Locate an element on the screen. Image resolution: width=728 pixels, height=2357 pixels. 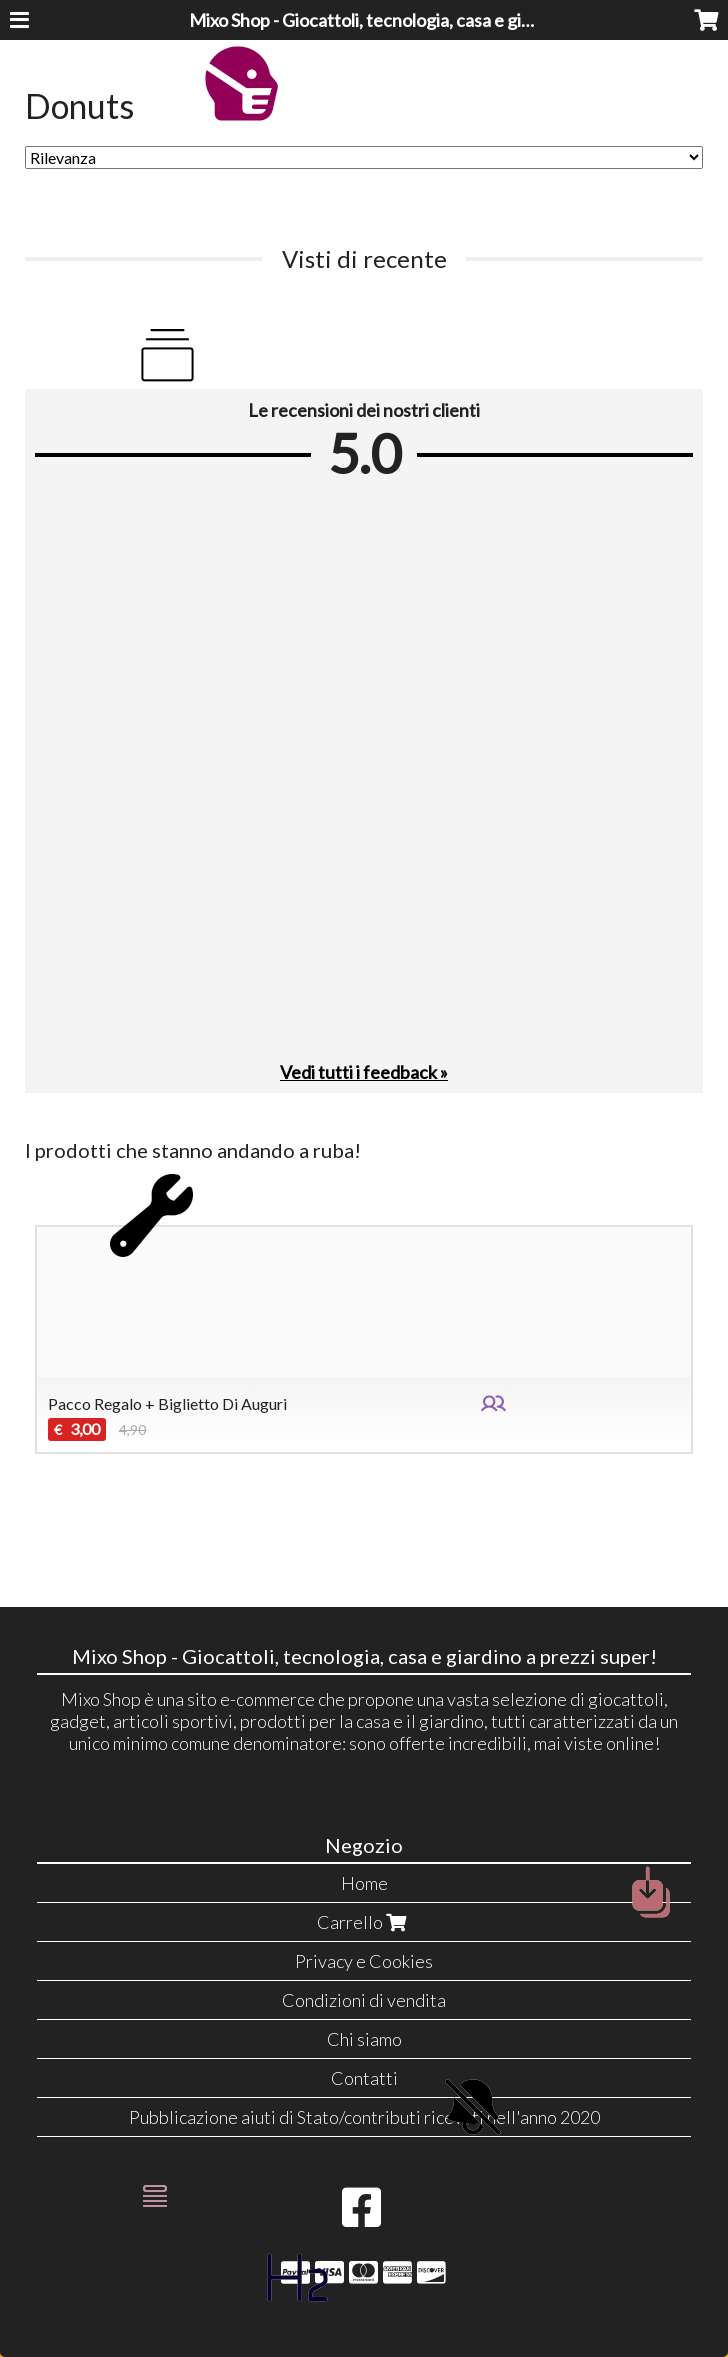
format text as heading level 2 is located at coordinates (297, 2277).